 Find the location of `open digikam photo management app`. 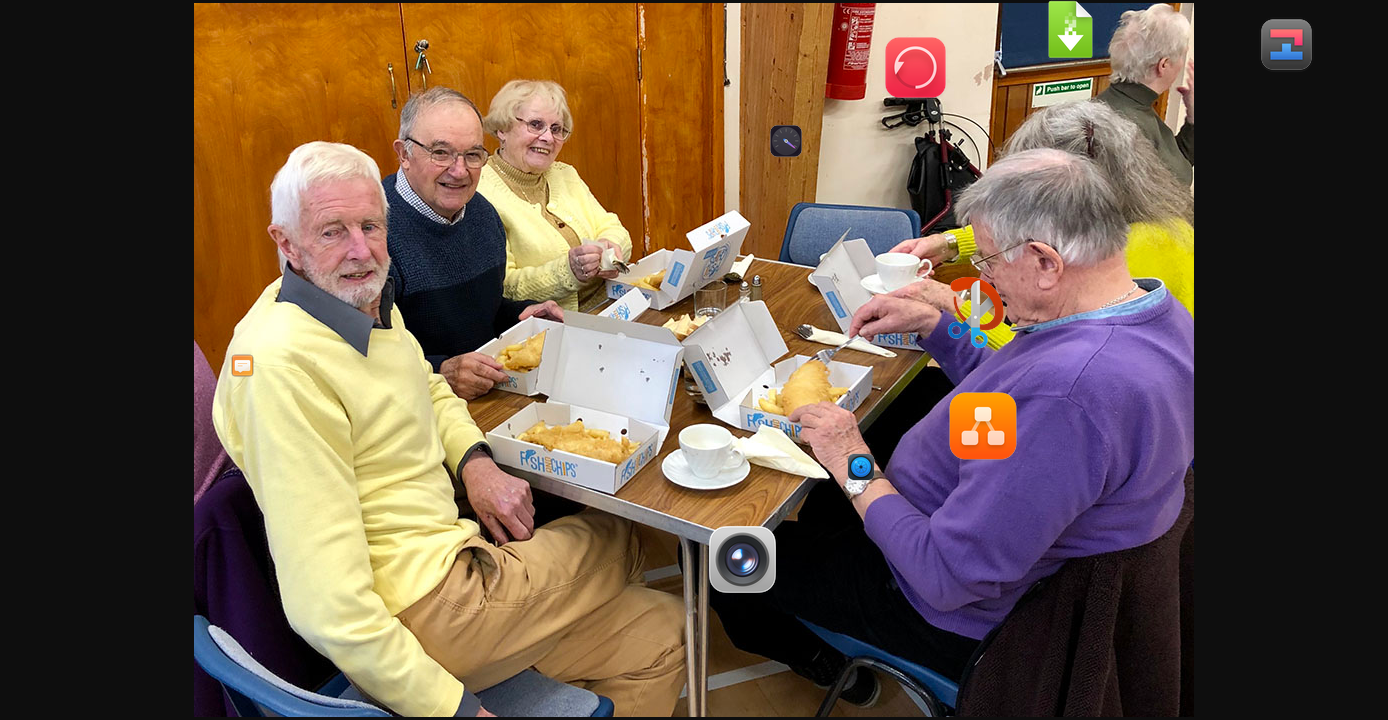

open digikam photo management app is located at coordinates (861, 467).